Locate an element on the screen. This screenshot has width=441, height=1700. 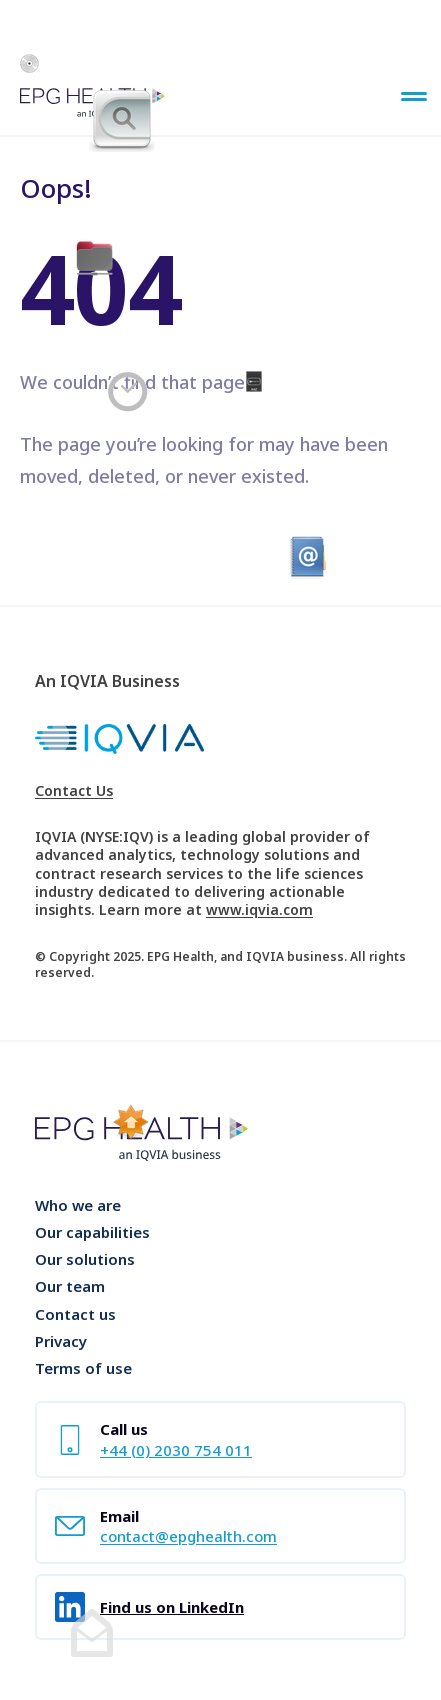
audio analyzer or metering tool in GarageBand is located at coordinates (254, 382).